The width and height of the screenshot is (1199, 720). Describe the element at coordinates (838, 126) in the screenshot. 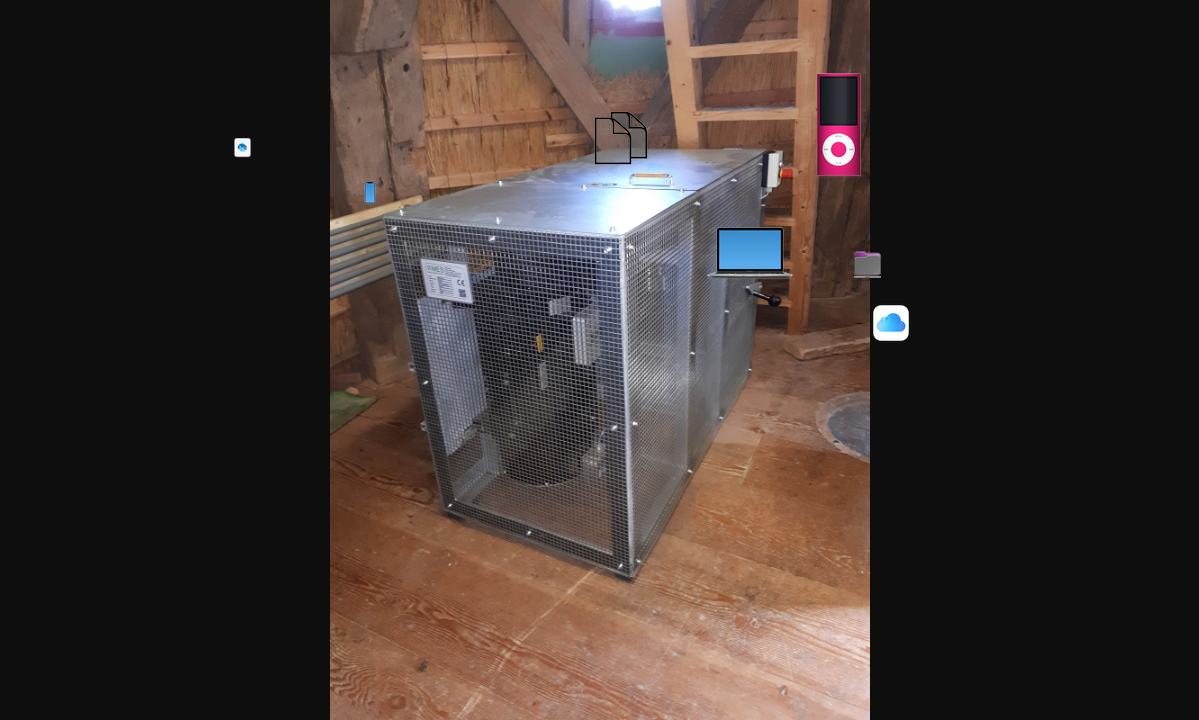

I see `iPod nano device in pink` at that location.